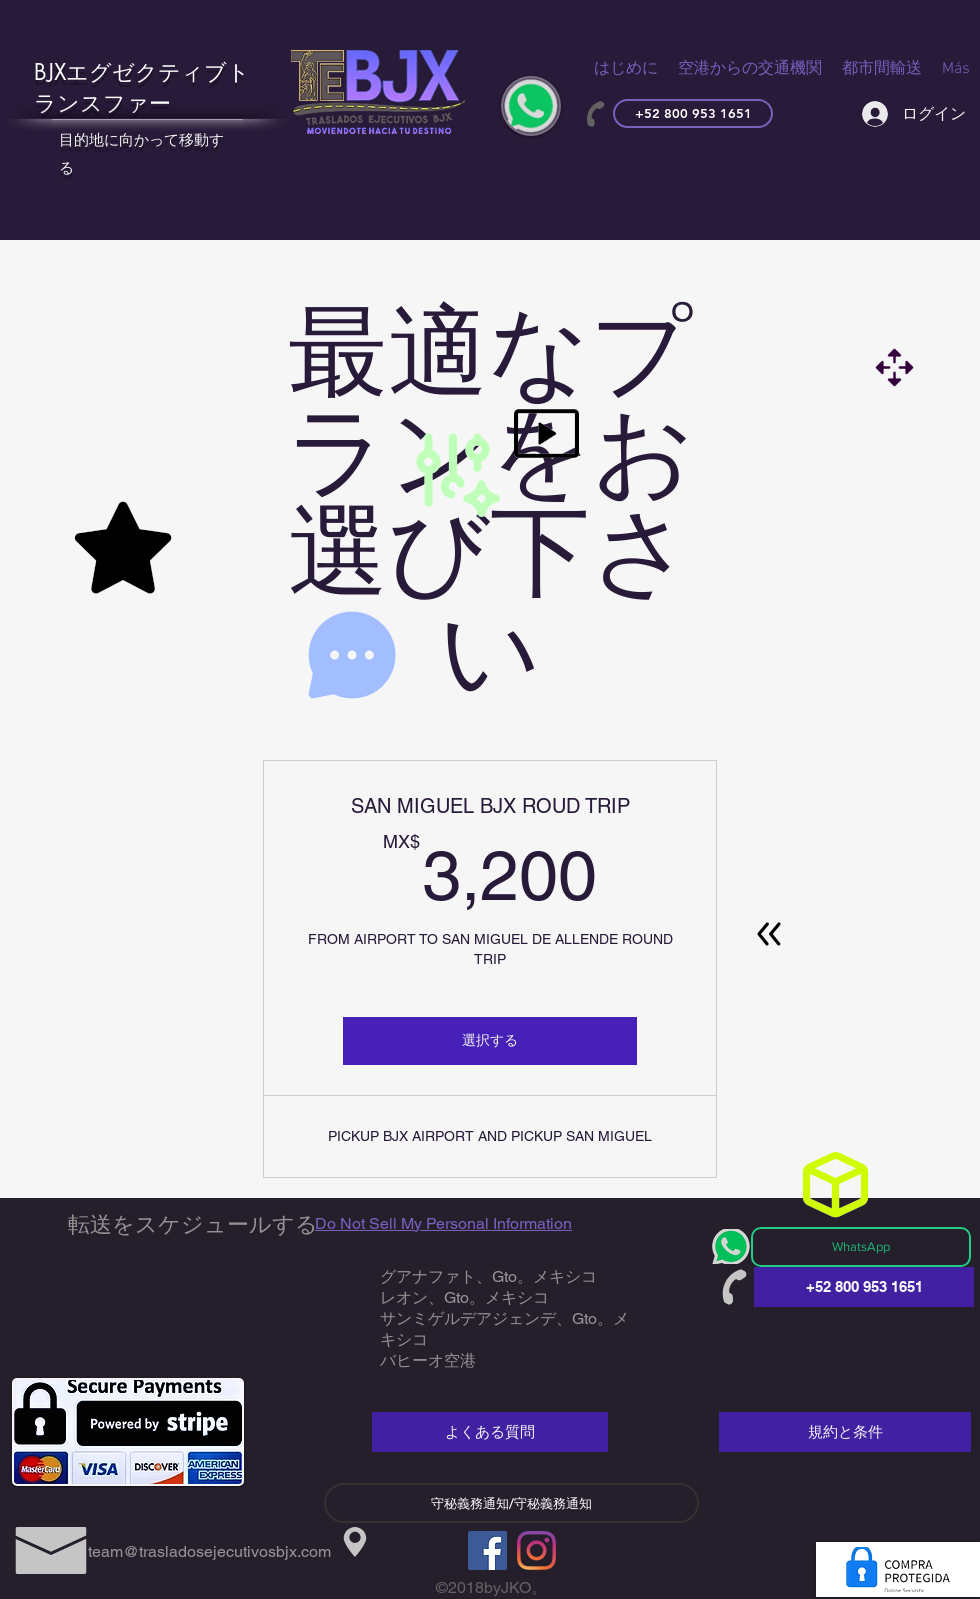 The height and width of the screenshot is (1599, 980). What do you see at coordinates (453, 470) in the screenshot?
I see `access AI-powered or smart settings adjustments` at bounding box center [453, 470].